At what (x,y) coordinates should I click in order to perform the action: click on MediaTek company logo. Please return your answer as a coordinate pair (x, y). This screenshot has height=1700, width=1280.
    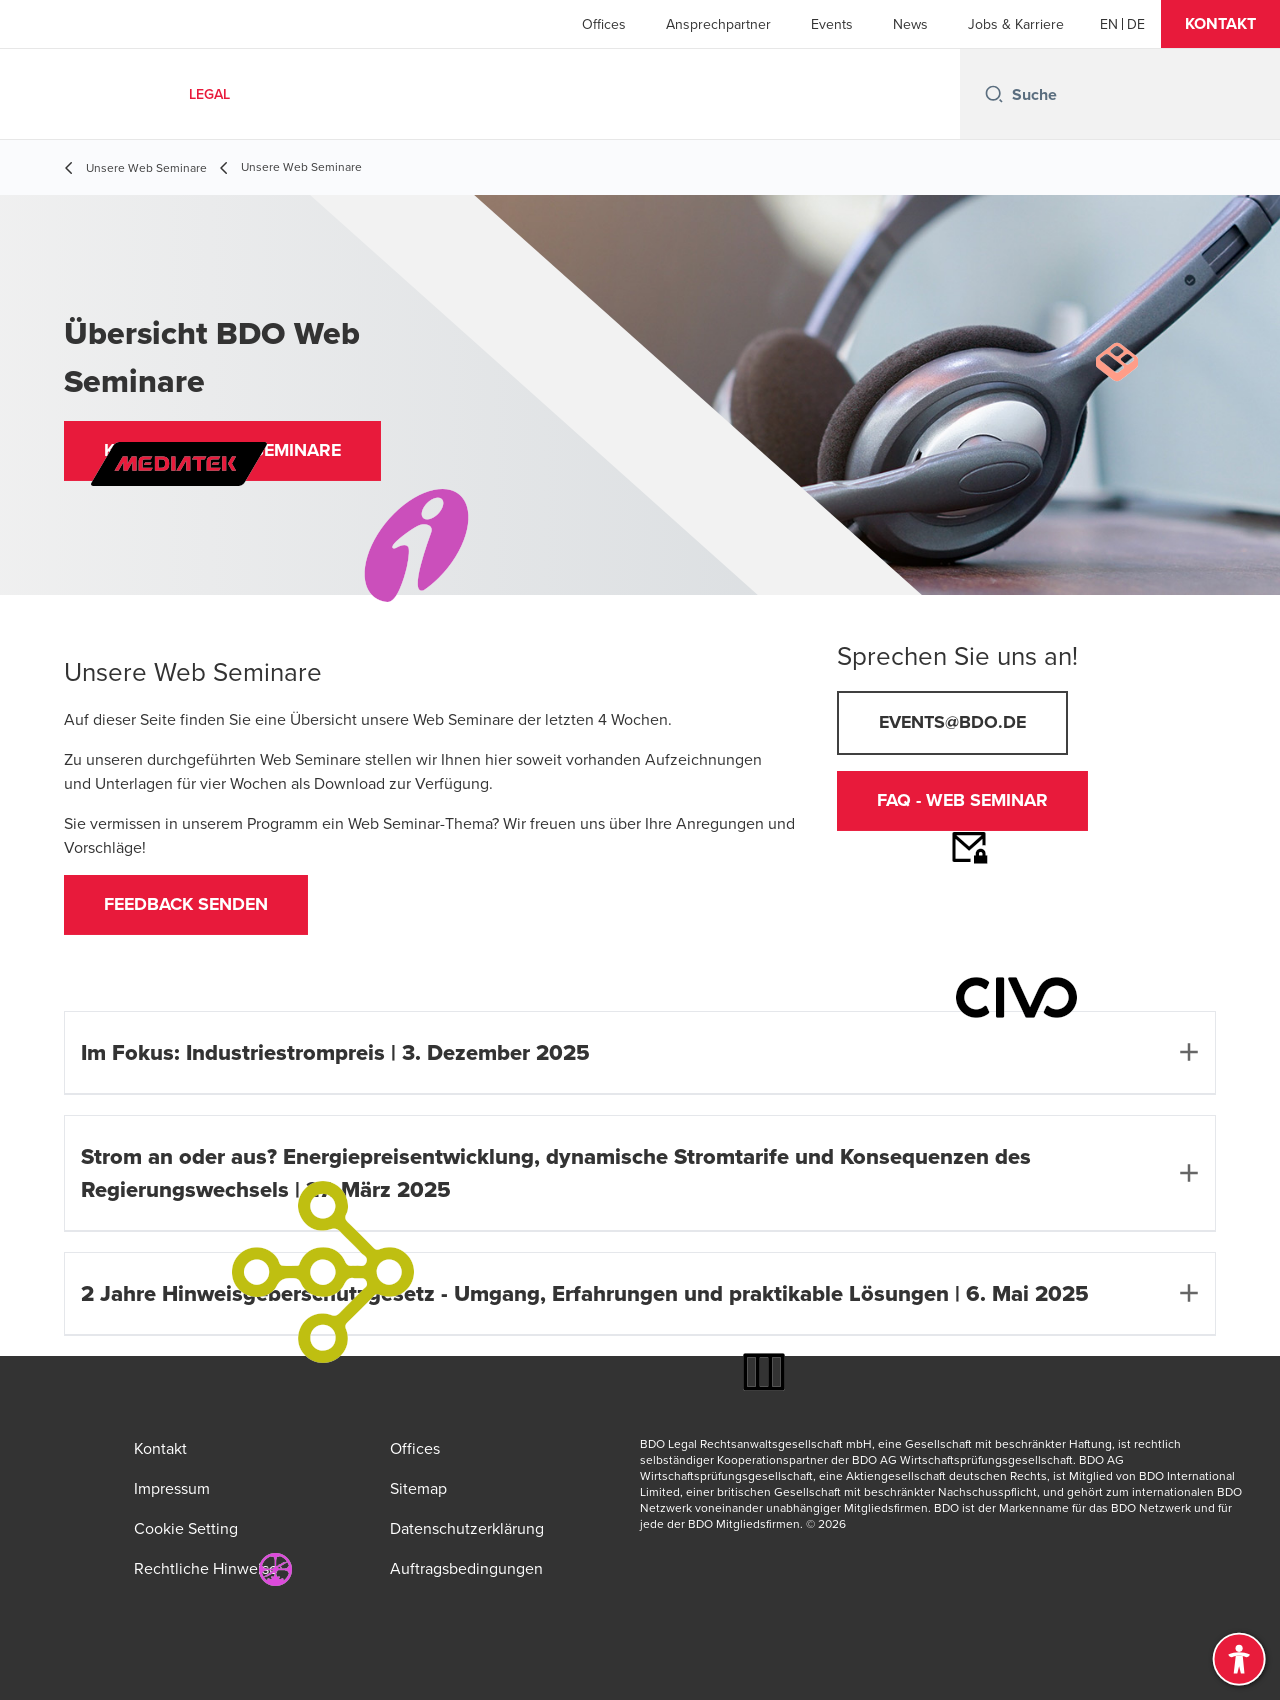
    Looking at the image, I should click on (179, 464).